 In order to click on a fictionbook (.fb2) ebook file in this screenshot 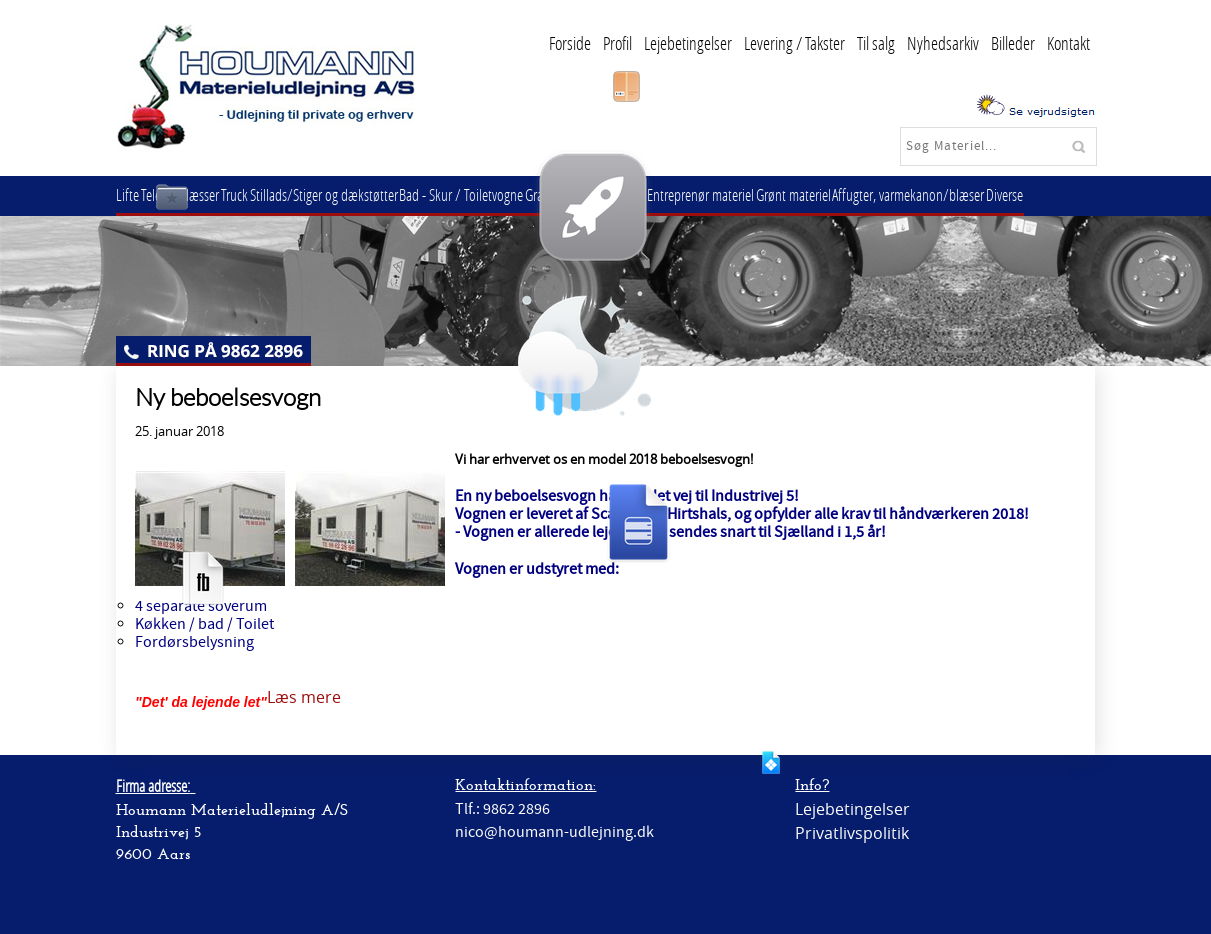, I will do `click(203, 579)`.